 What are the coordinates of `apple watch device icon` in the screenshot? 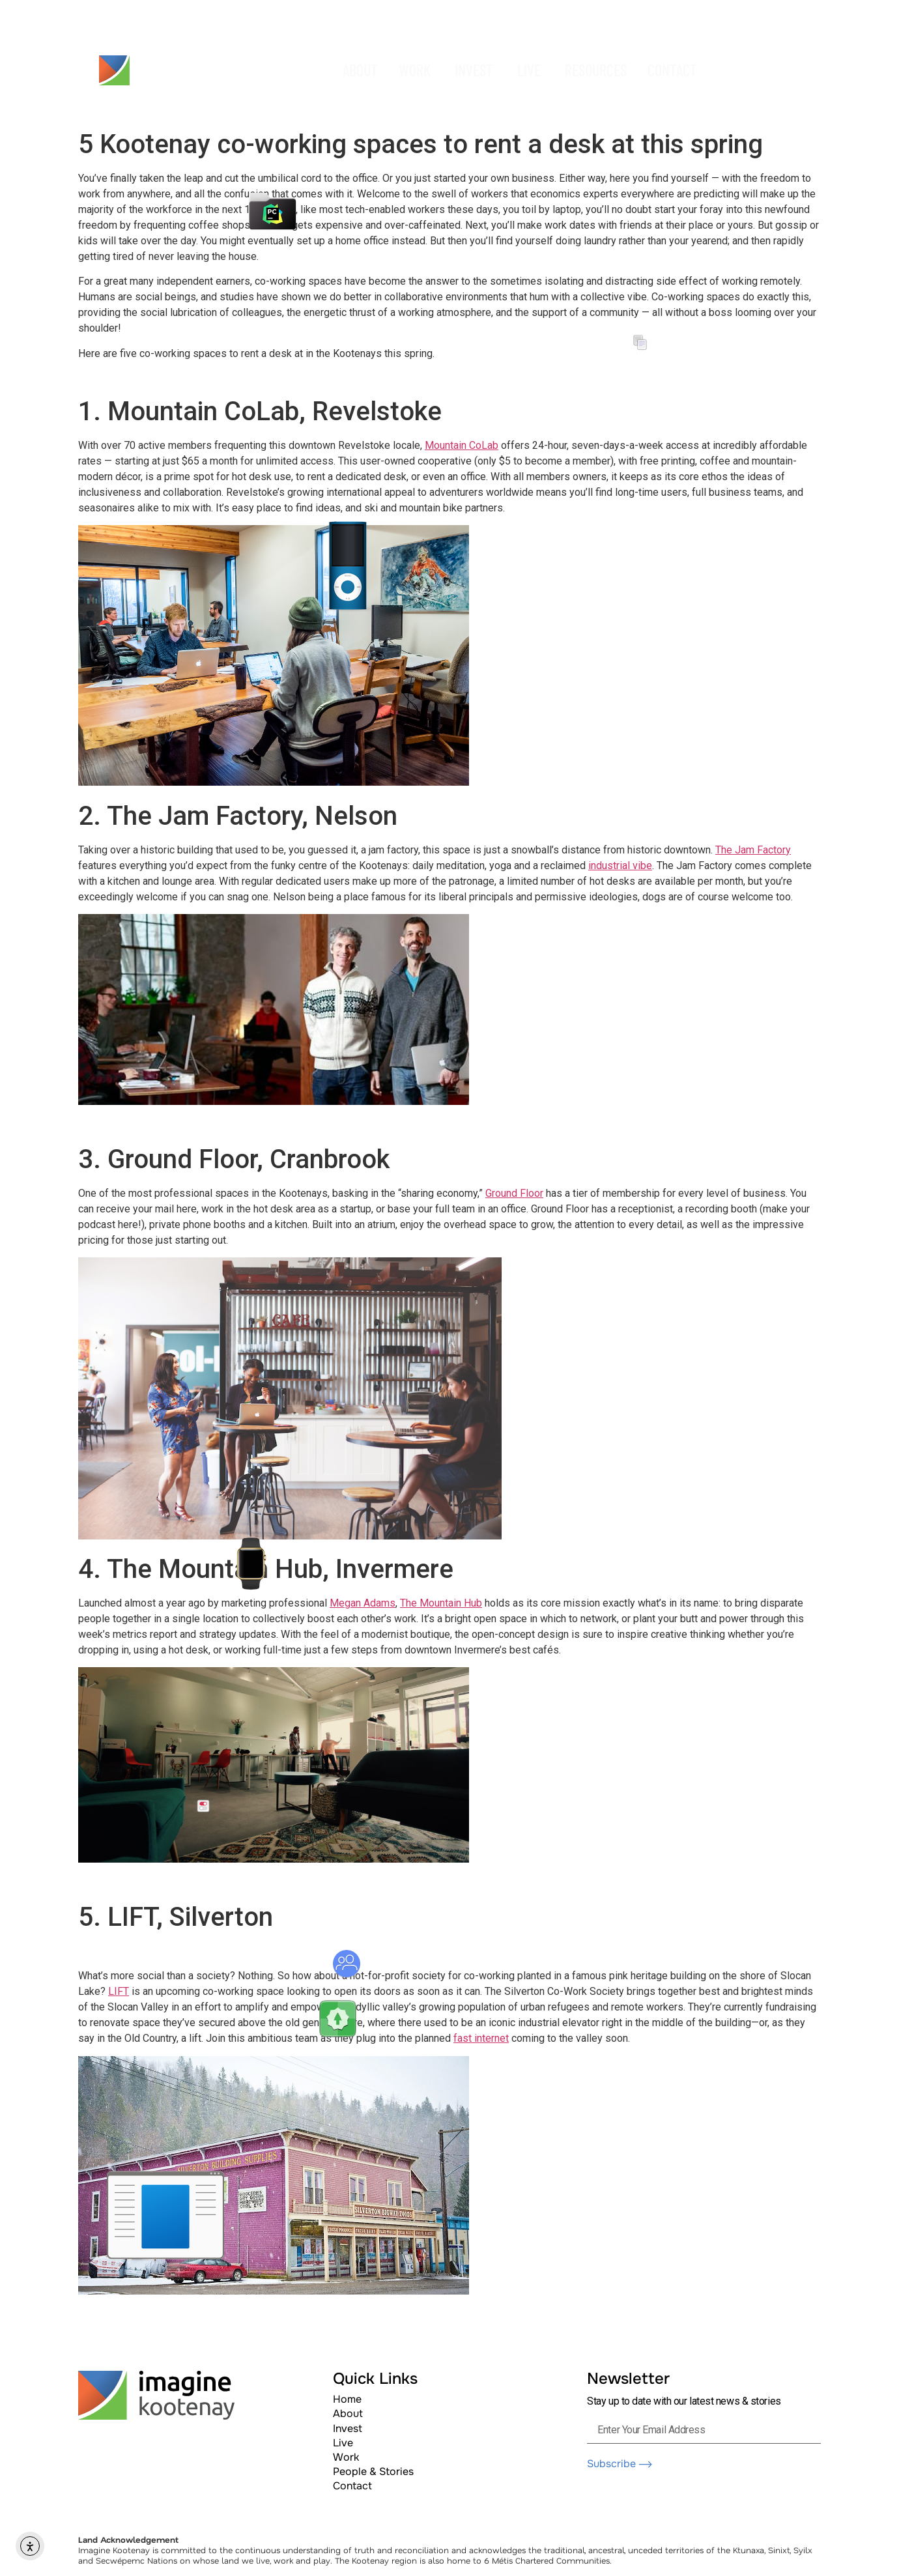 It's located at (251, 1564).